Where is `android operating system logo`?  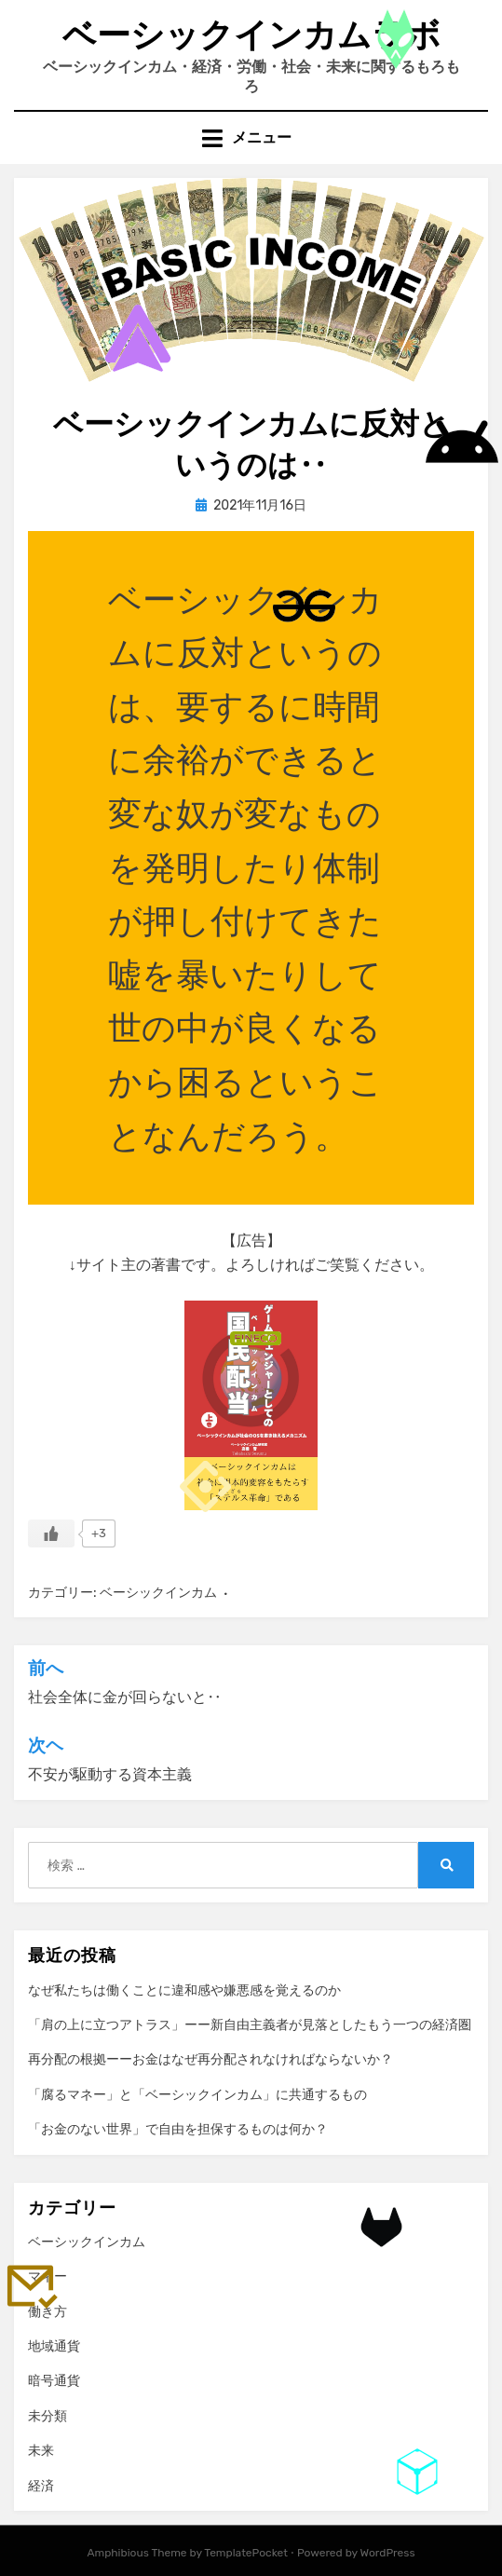 android operating system logo is located at coordinates (462, 442).